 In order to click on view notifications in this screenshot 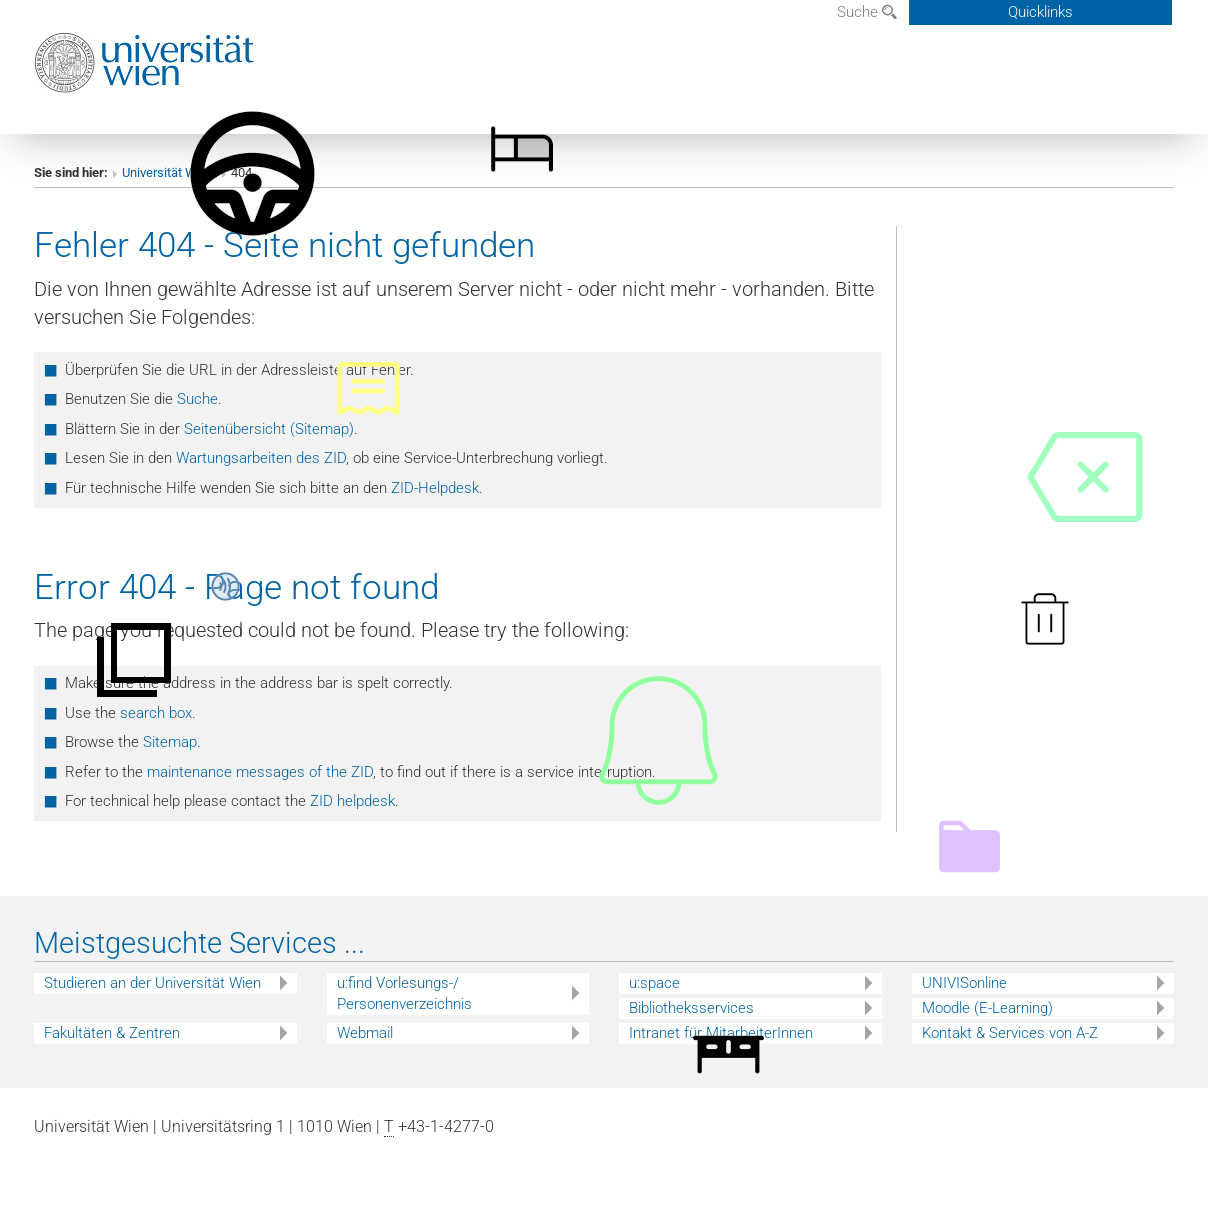, I will do `click(658, 740)`.